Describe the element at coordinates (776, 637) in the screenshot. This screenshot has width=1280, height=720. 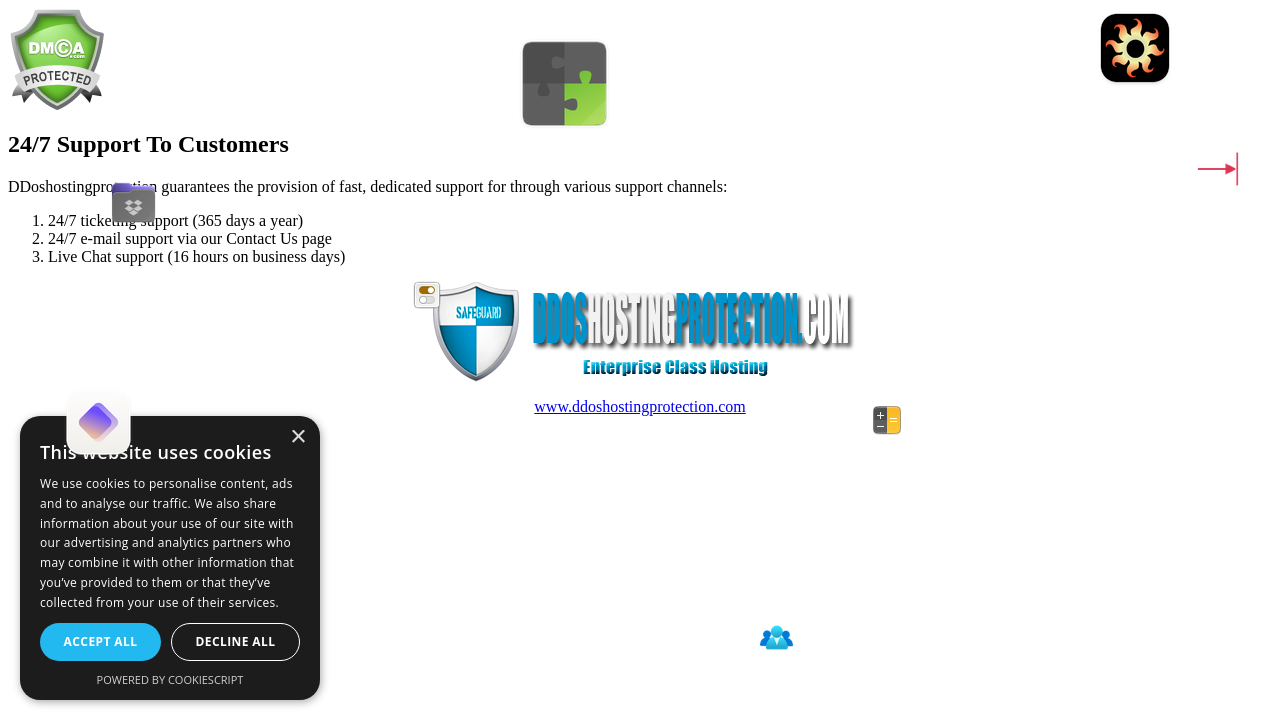
I see `open the community app` at that location.